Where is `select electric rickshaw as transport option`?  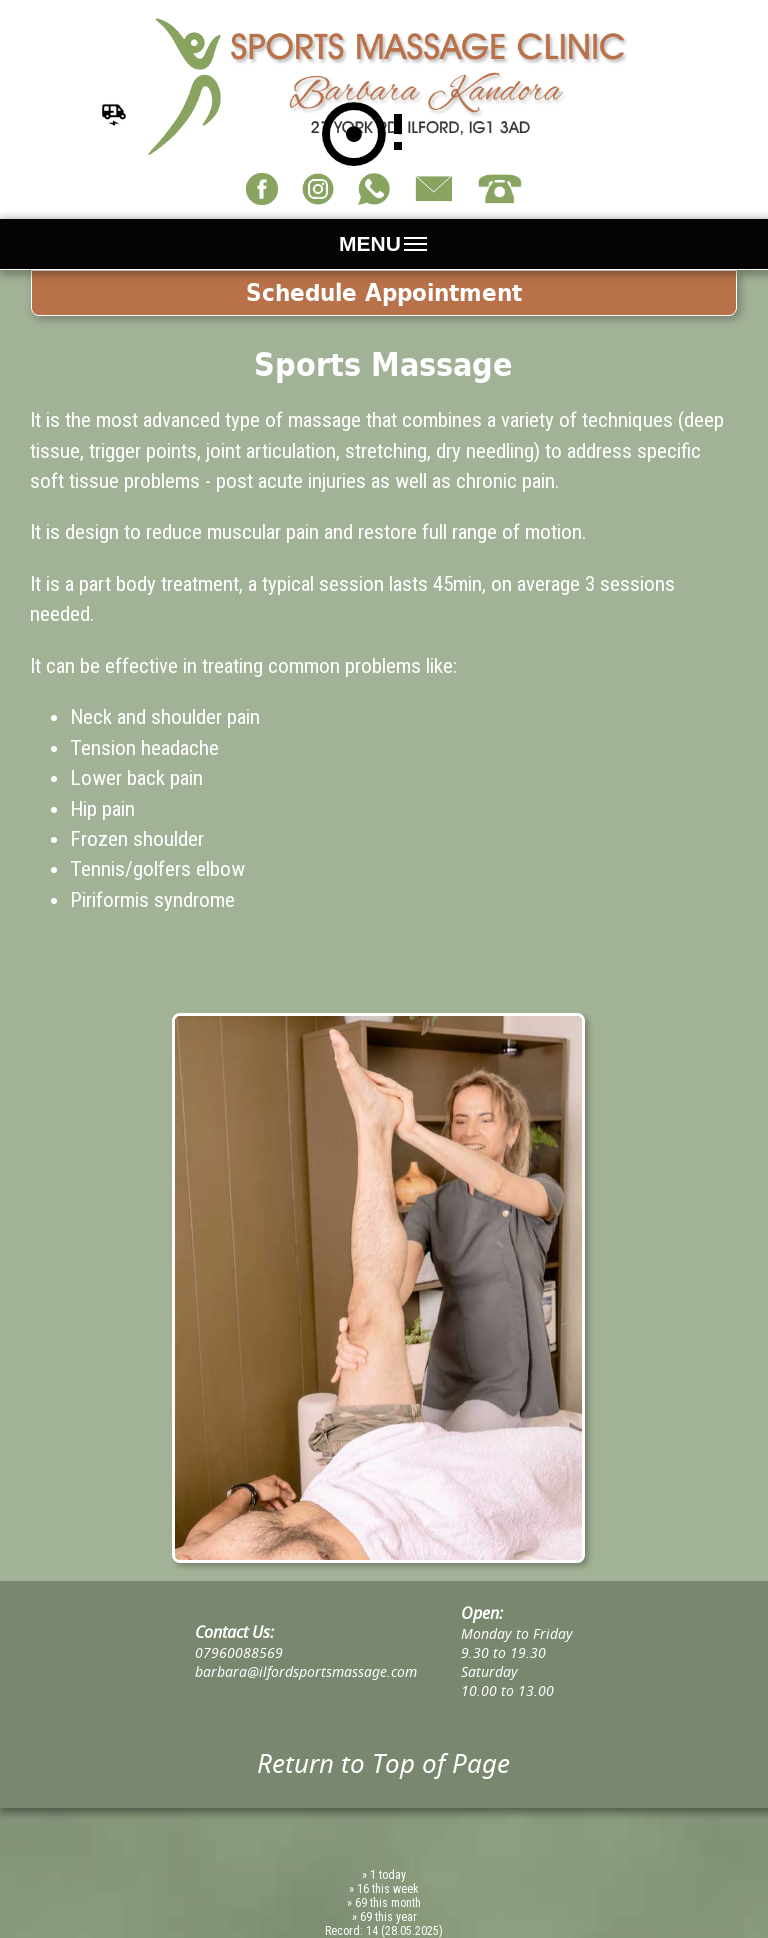
select electric rickshaw as transport option is located at coordinates (114, 114).